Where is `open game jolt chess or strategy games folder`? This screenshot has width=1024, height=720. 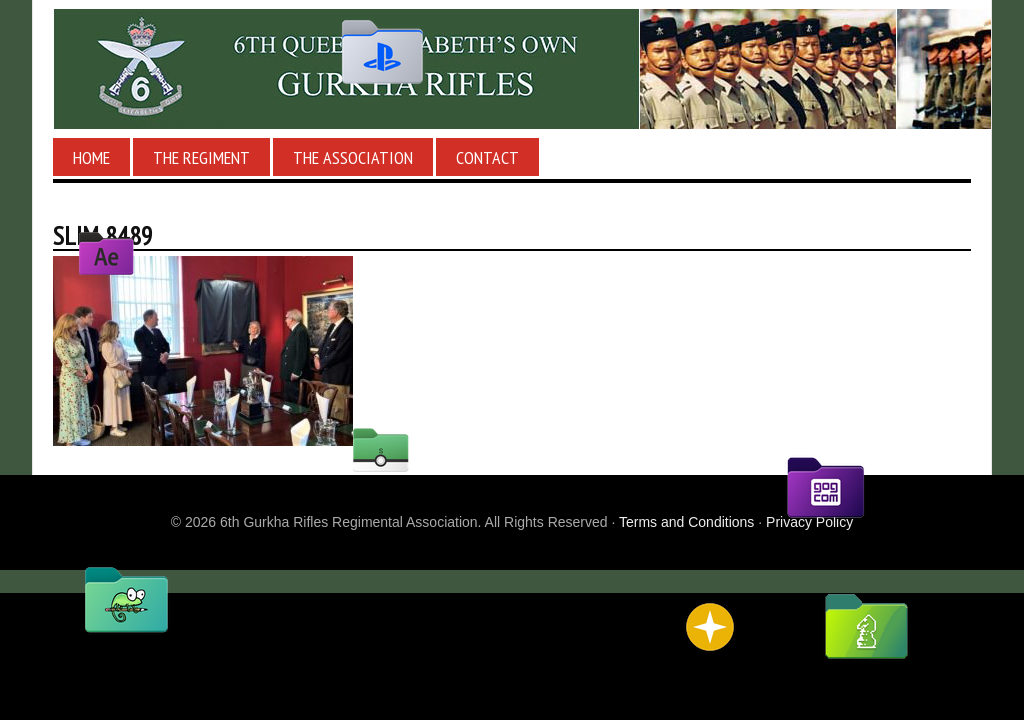
open game jolt chess or strategy games folder is located at coordinates (866, 628).